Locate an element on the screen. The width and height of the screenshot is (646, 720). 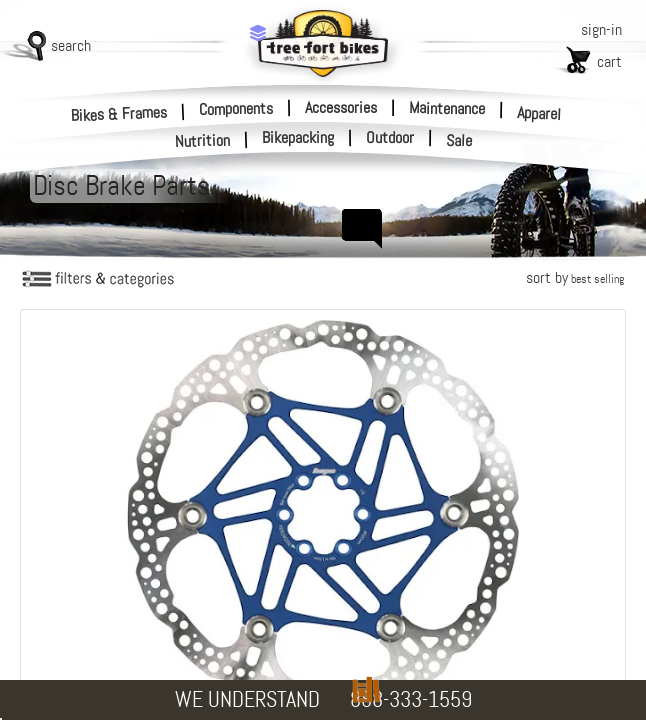
access your saved books or media library is located at coordinates (366, 689).